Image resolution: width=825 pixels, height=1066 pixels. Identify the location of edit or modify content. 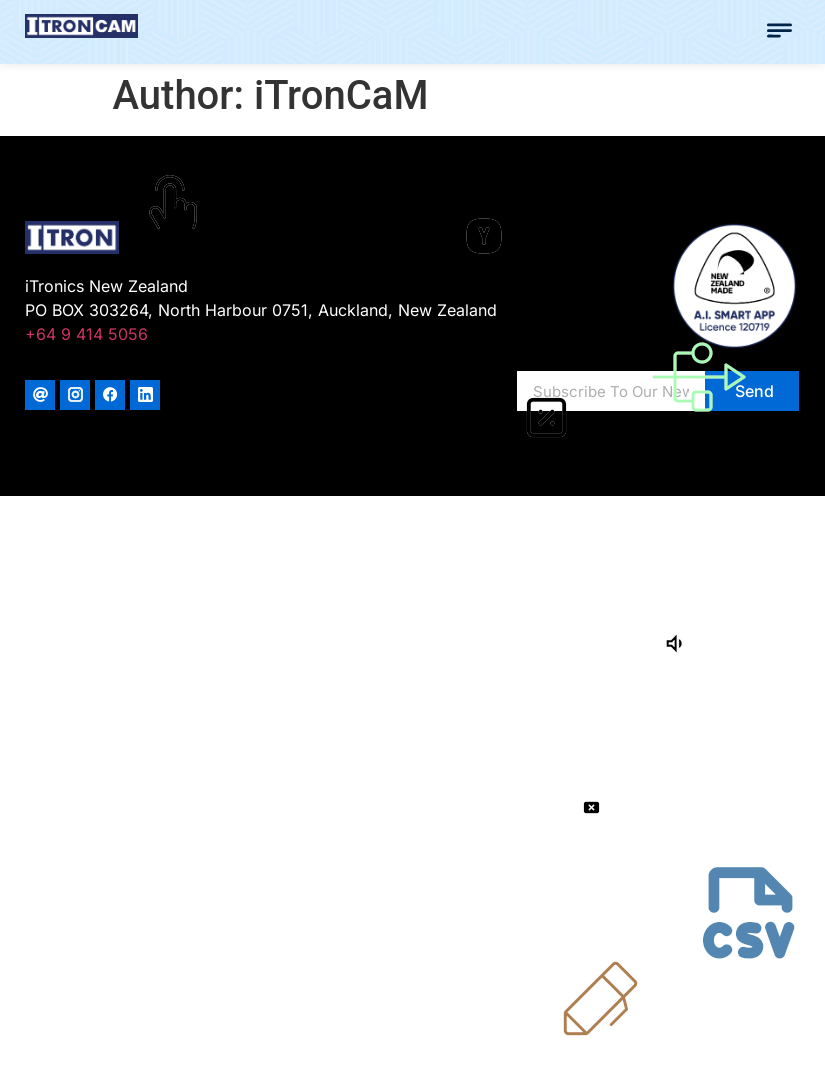
(599, 1000).